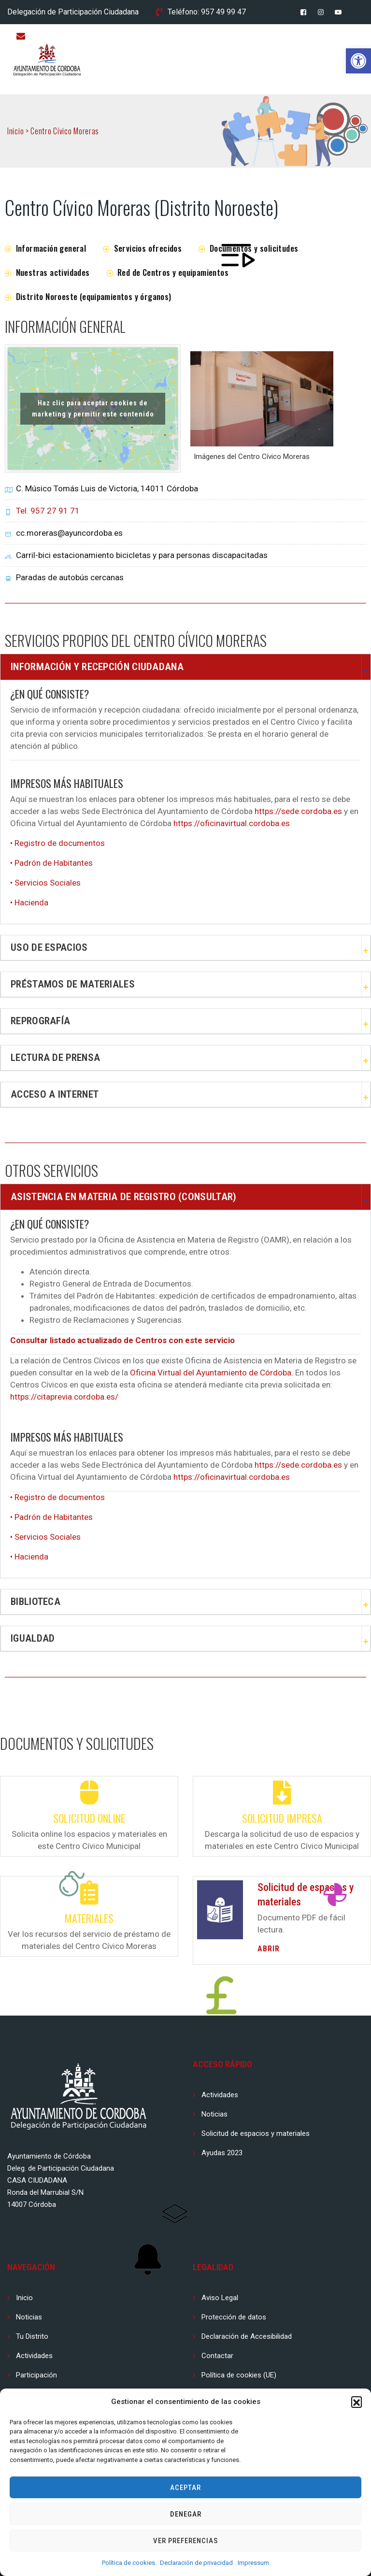  What do you see at coordinates (335, 1894) in the screenshot?
I see `open google photos` at bounding box center [335, 1894].